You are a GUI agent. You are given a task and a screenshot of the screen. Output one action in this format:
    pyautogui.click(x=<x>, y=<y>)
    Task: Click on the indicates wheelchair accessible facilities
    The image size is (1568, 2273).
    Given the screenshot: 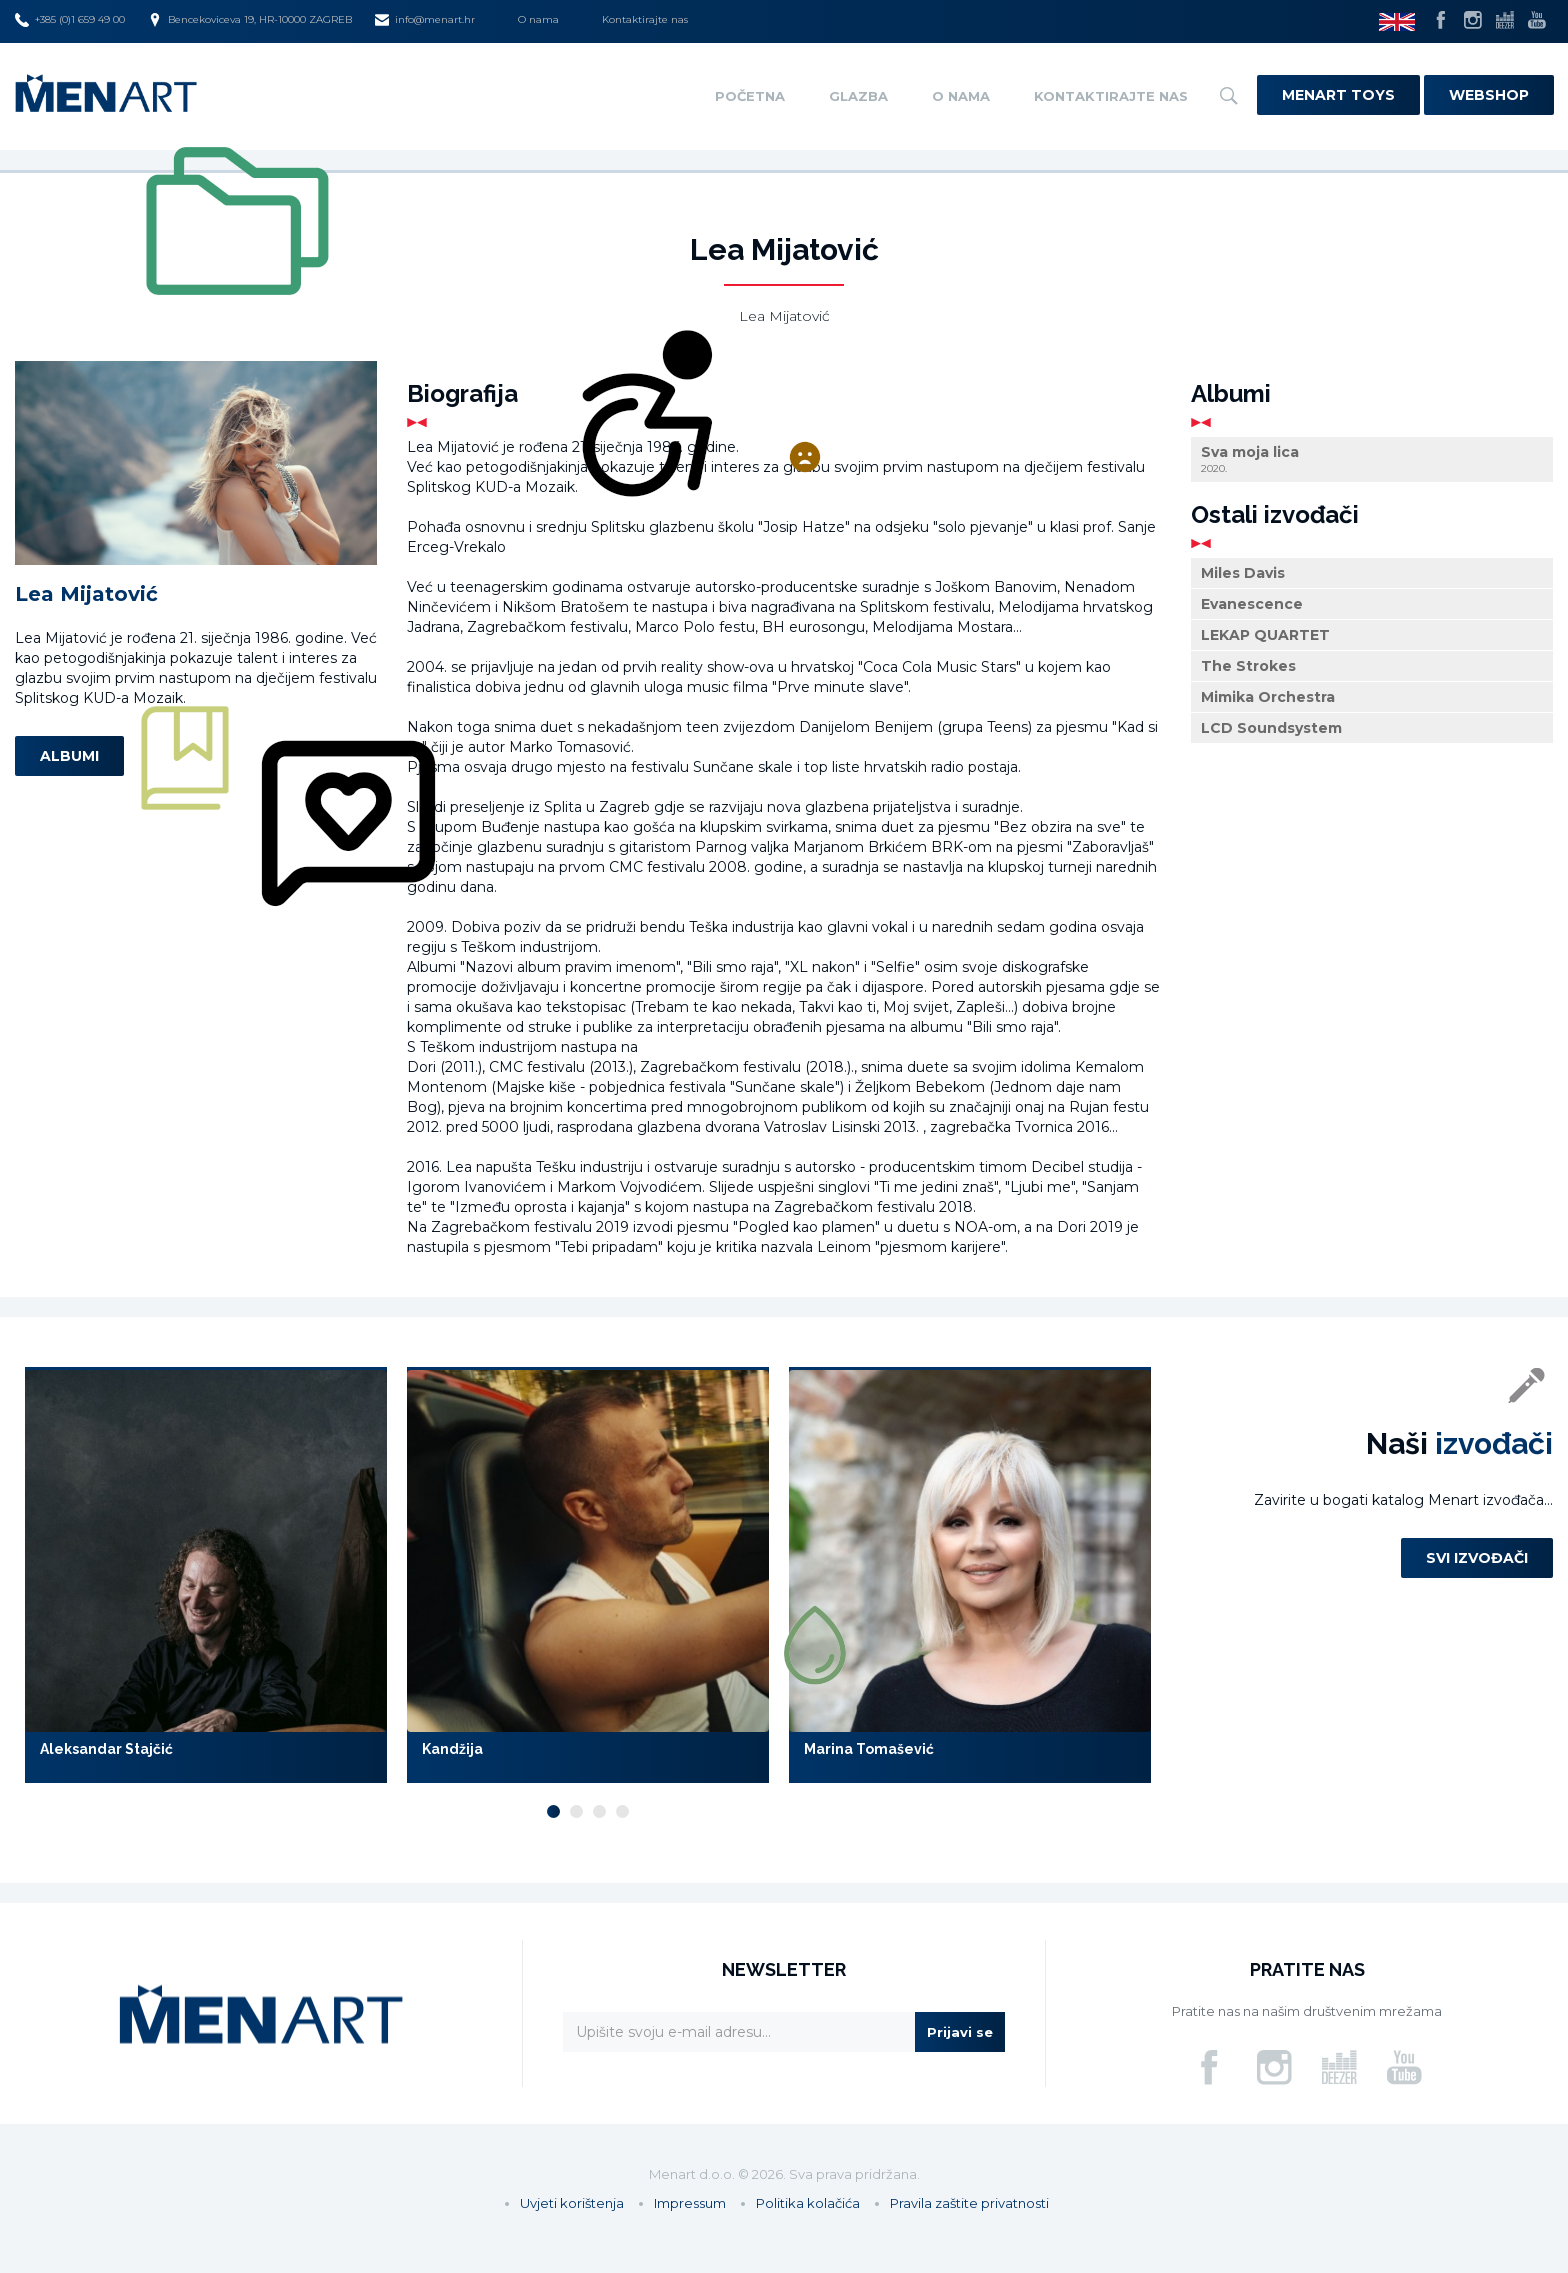 What is the action you would take?
    pyautogui.click(x=650, y=416)
    